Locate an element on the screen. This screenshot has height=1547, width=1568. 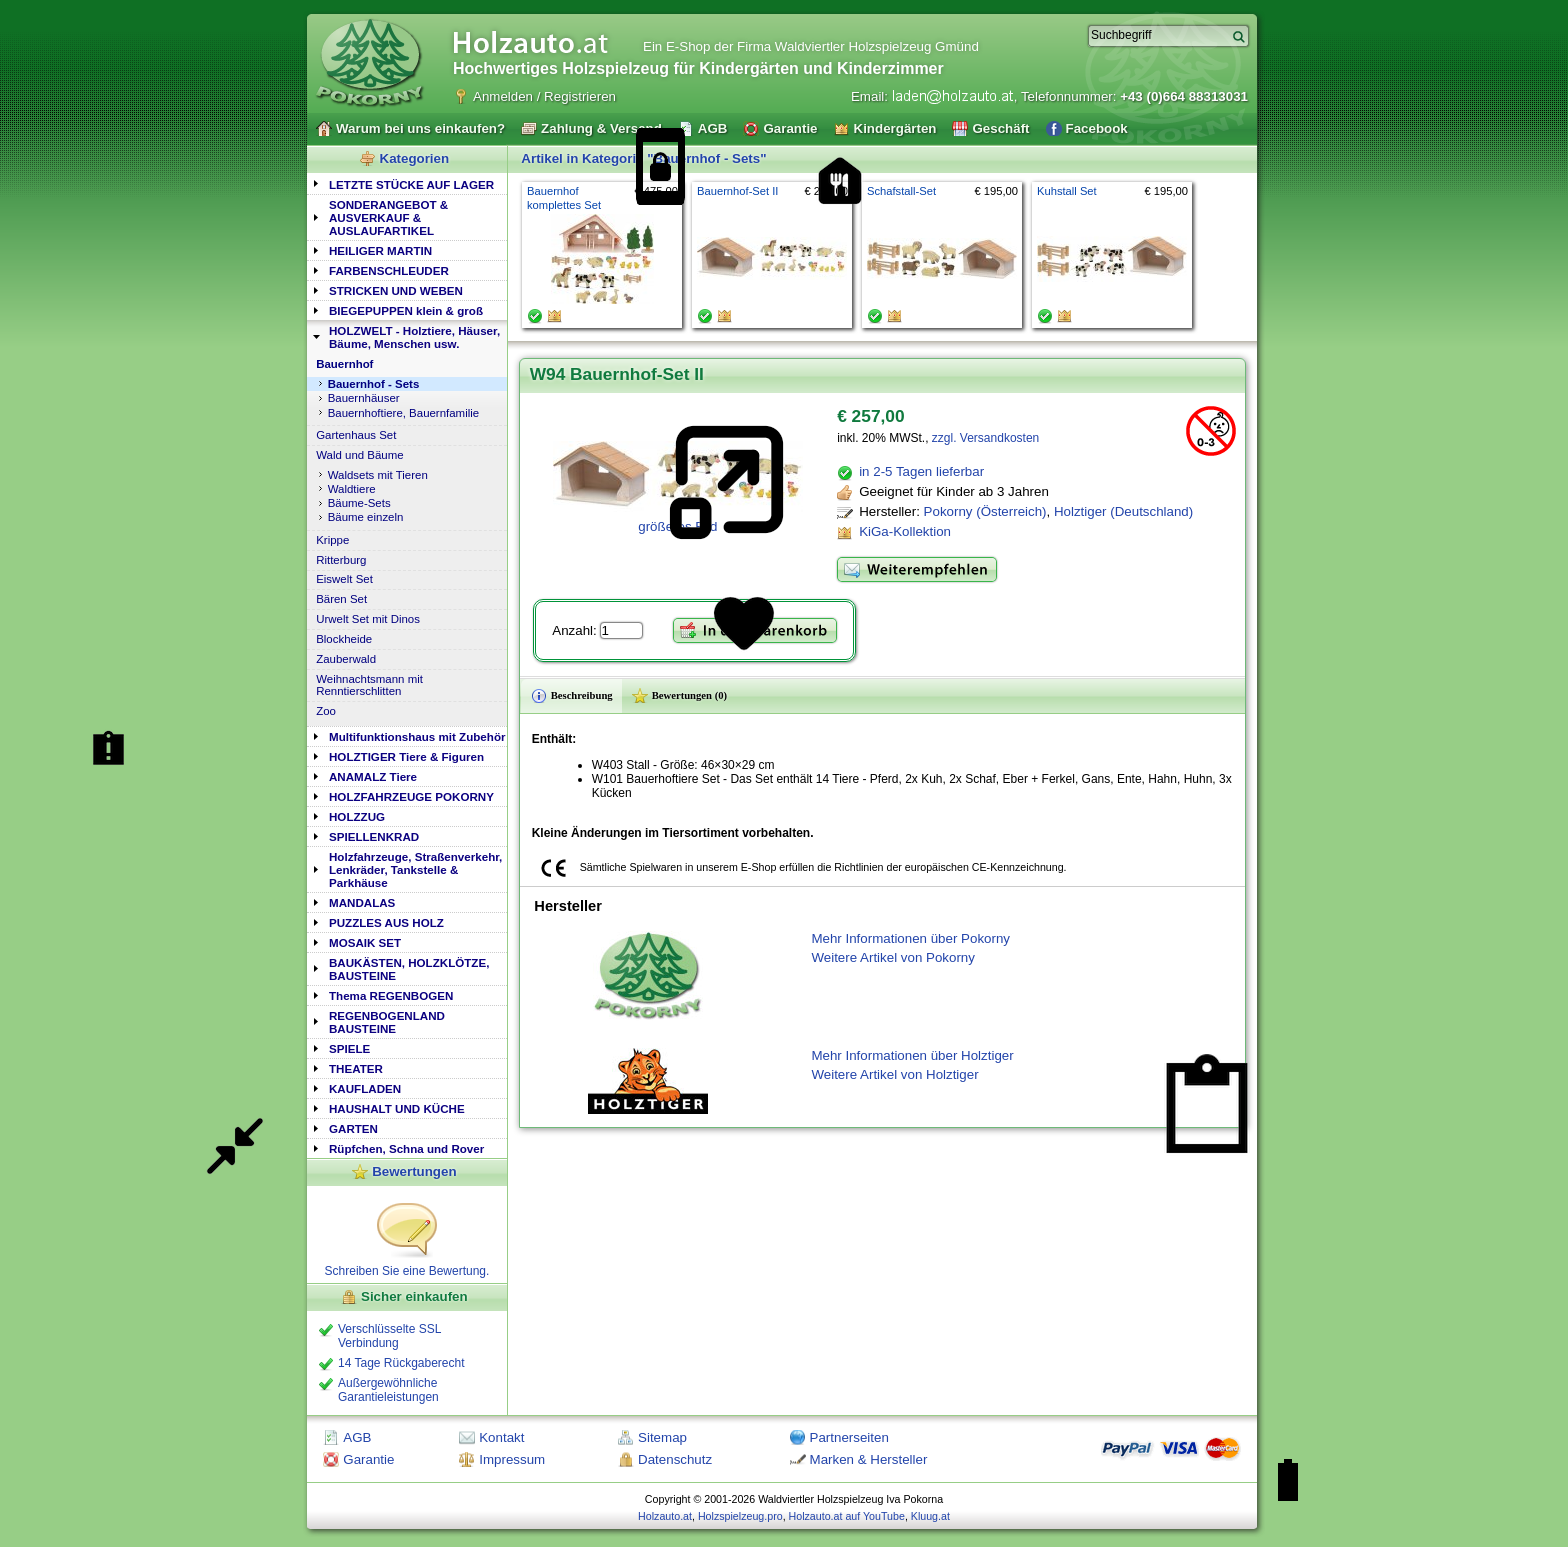
lock screen in portrait orientation is located at coordinates (660, 166).